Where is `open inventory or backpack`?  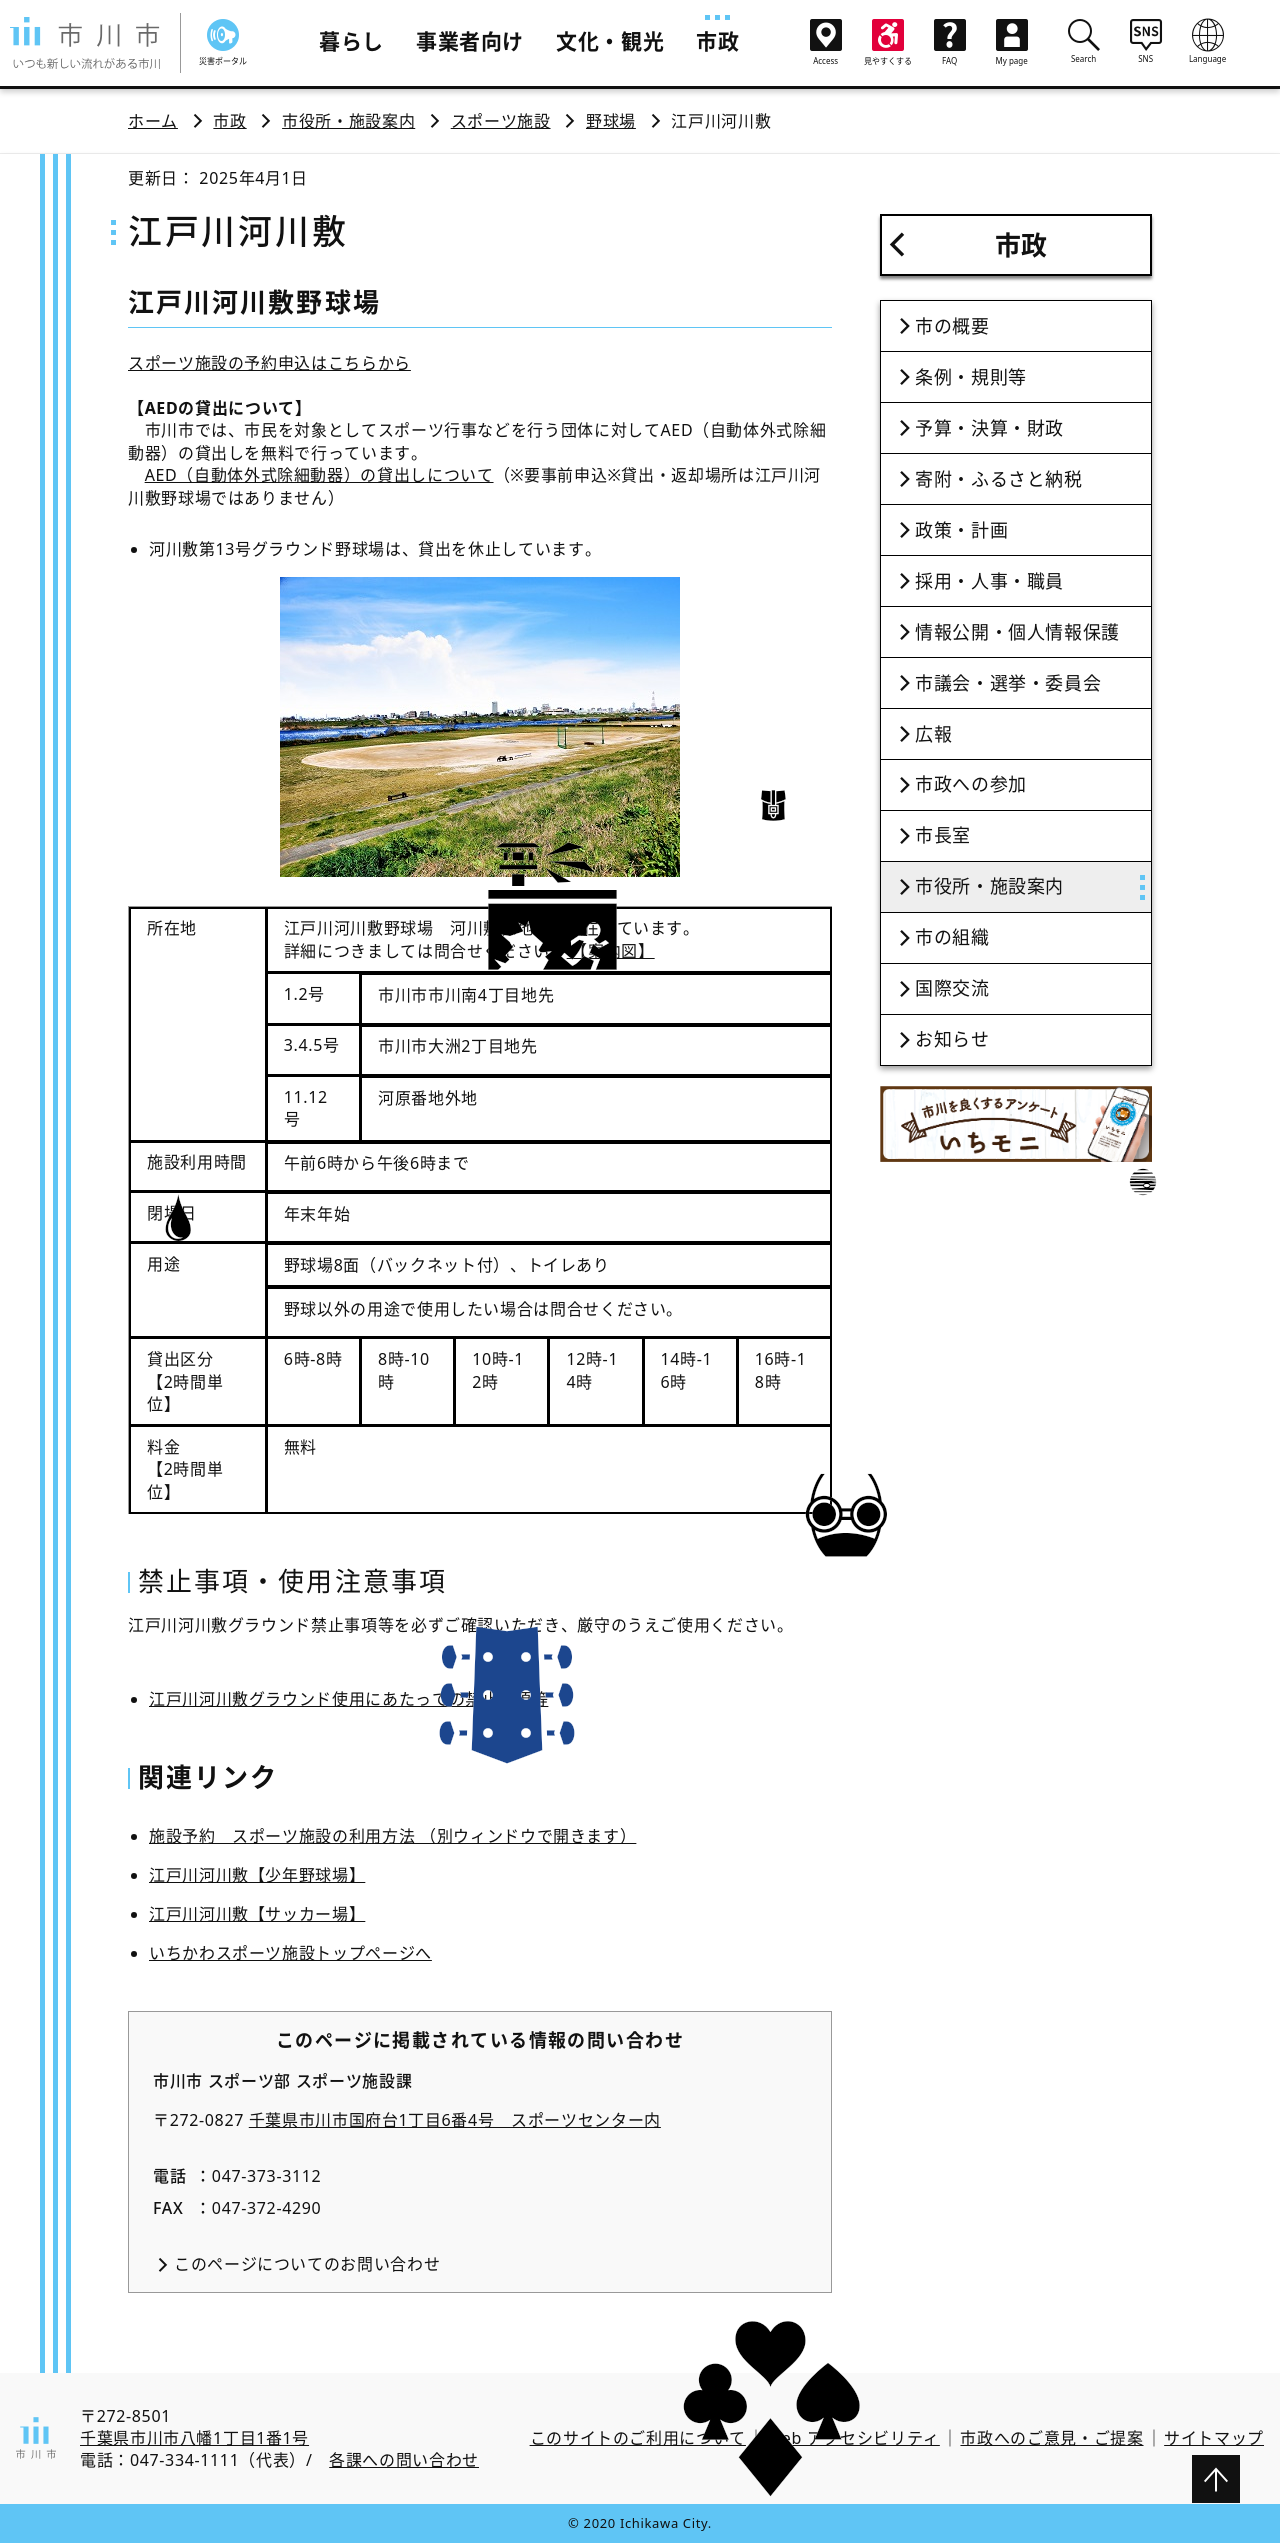 open inventory or backpack is located at coordinates (773, 805).